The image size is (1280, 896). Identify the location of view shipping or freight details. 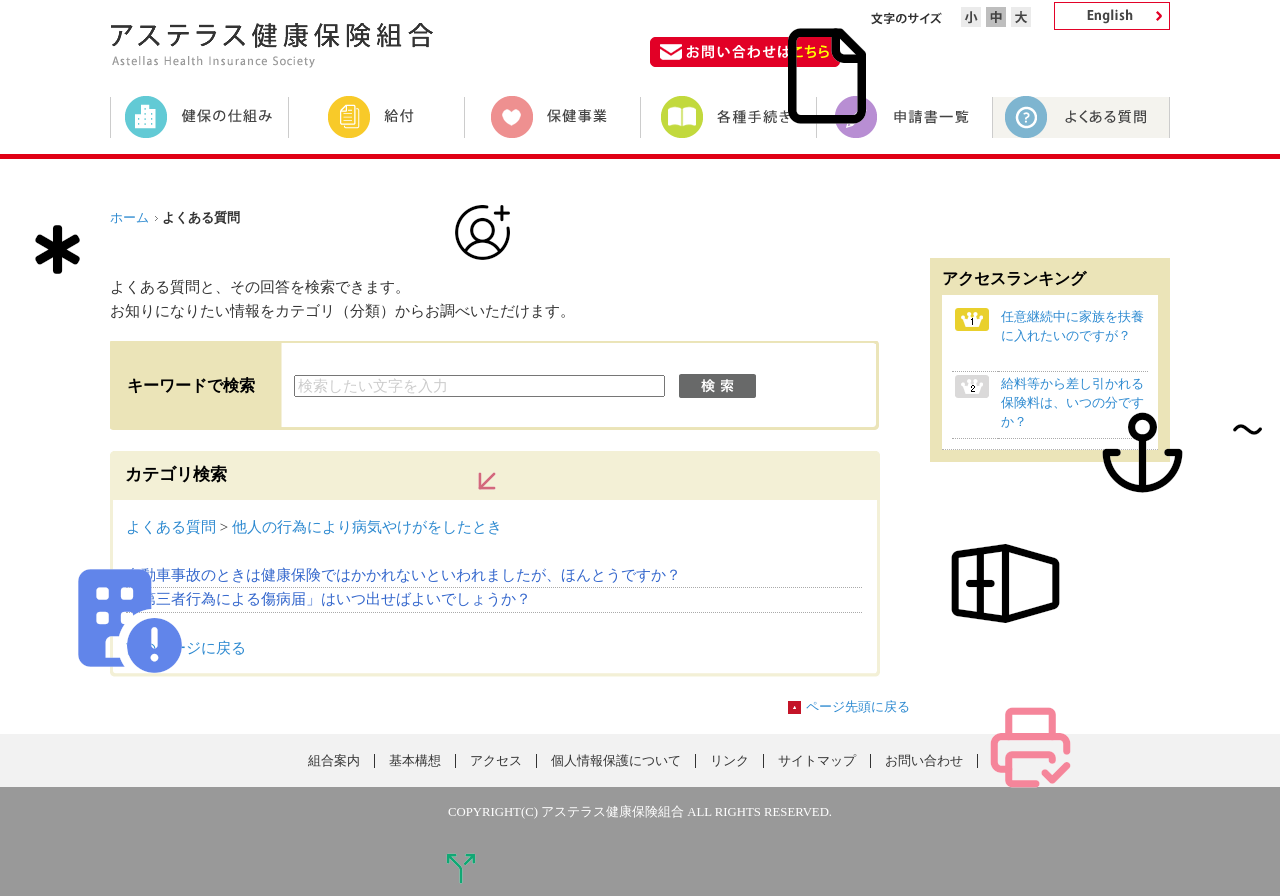
(1005, 583).